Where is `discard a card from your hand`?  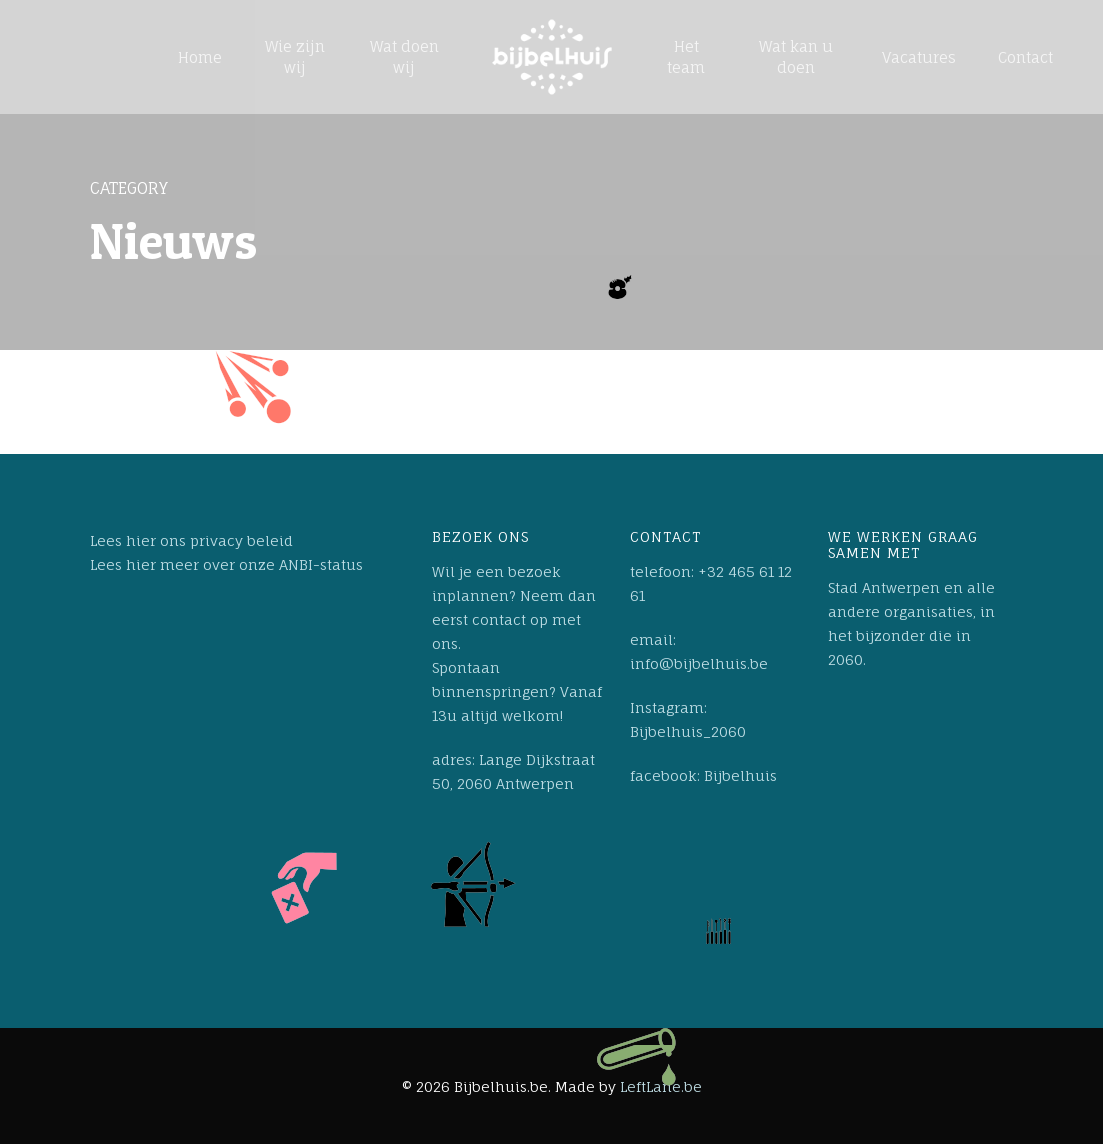
discard a card from your hand is located at coordinates (301, 888).